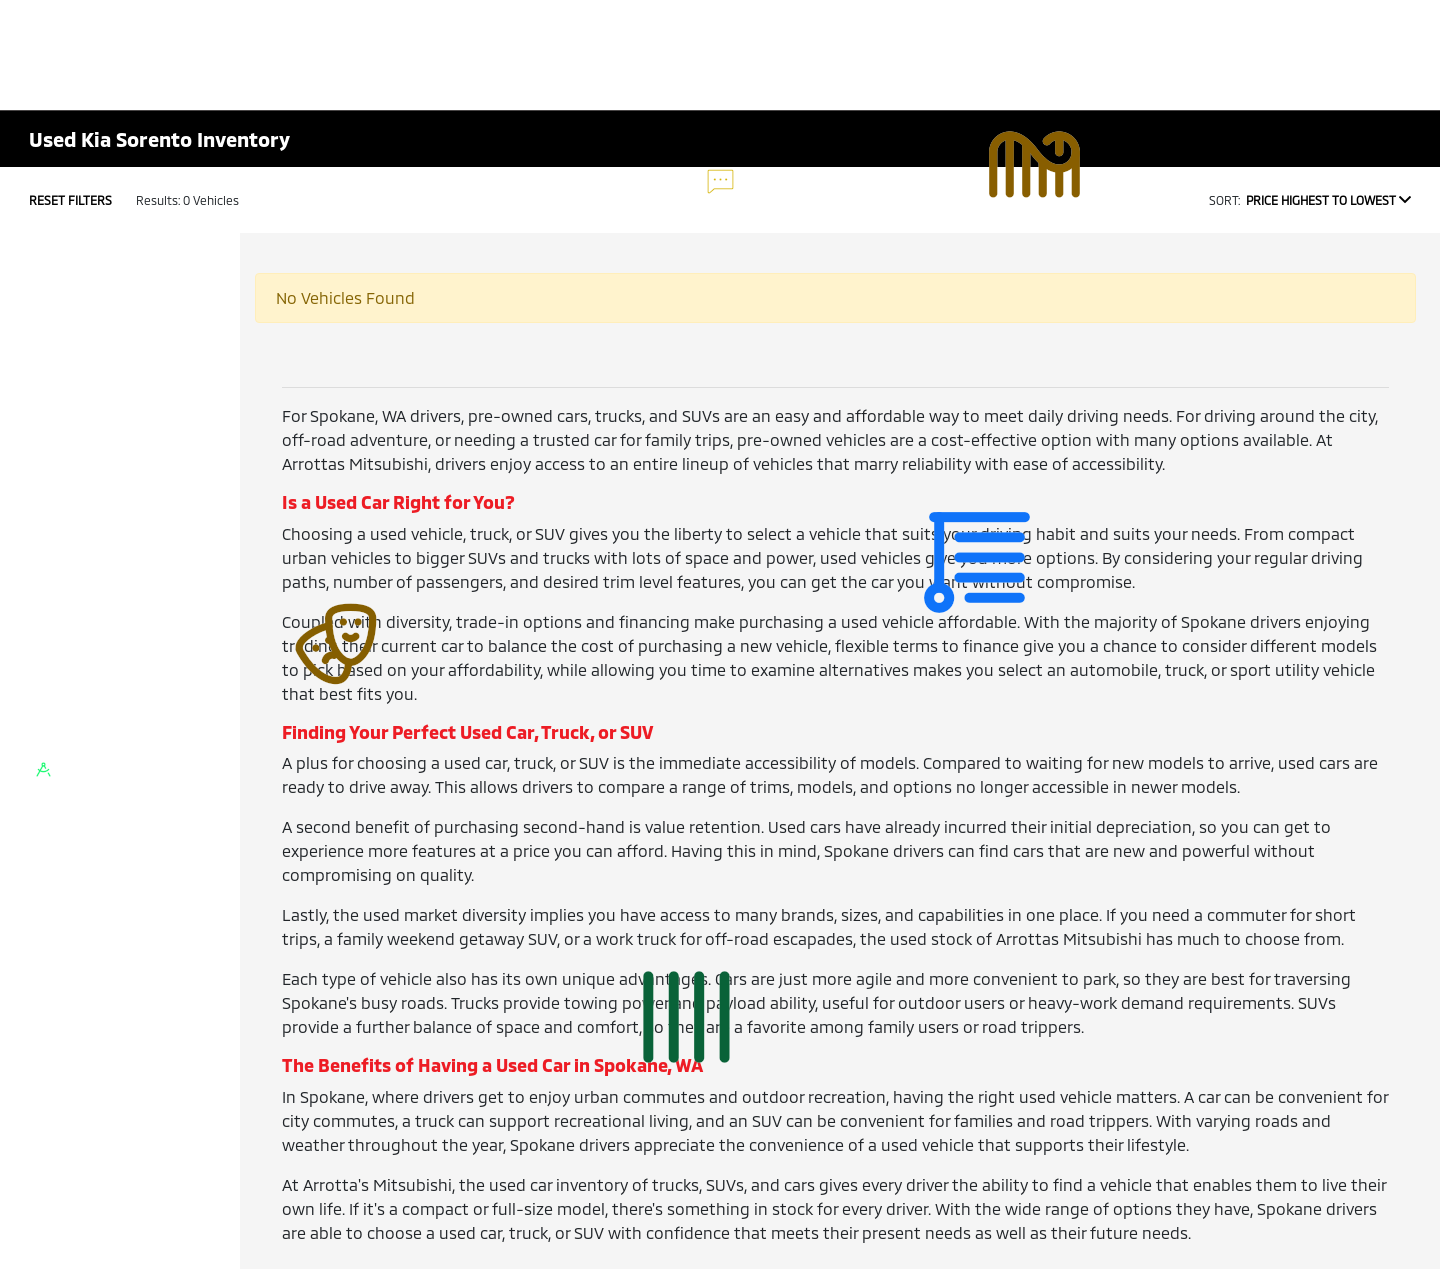 The width and height of the screenshot is (1440, 1269). I want to click on access amusement park or theme park information, so click(1034, 164).